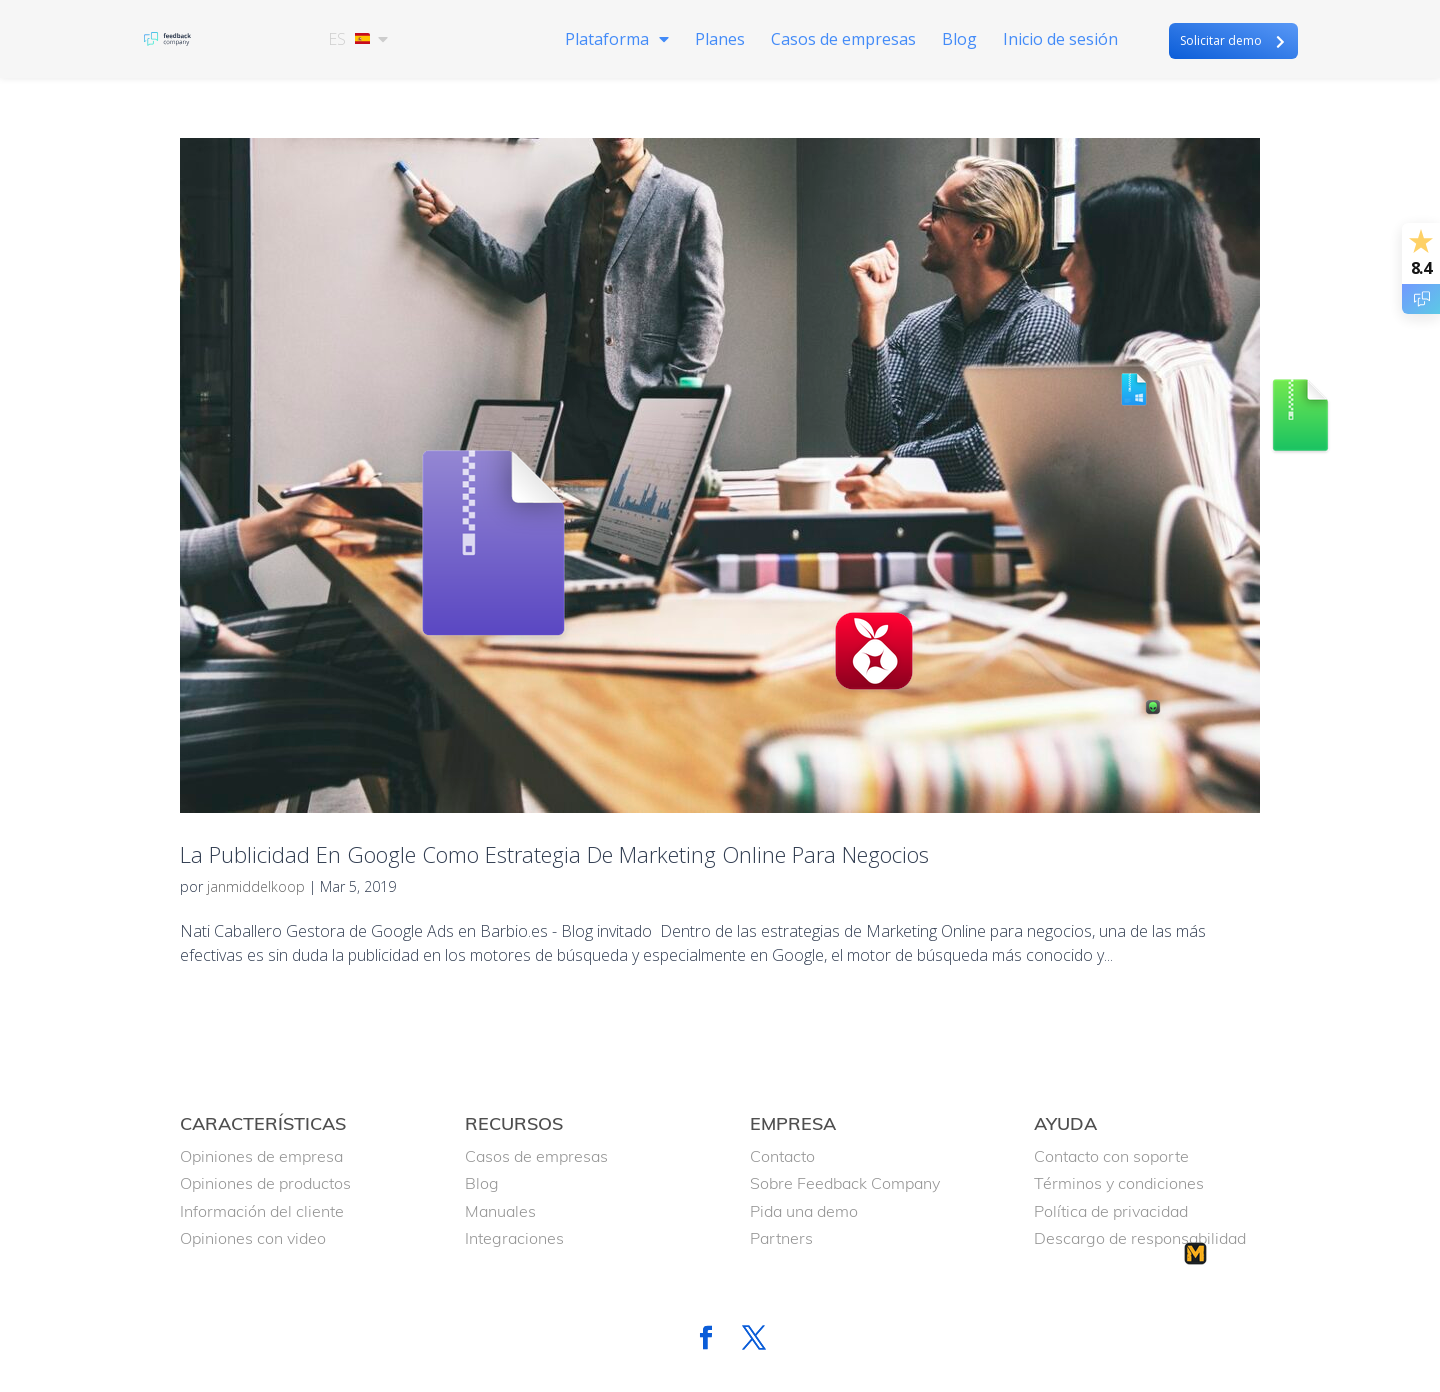 This screenshot has height=1392, width=1440. What do you see at coordinates (874, 651) in the screenshot?
I see `open pi-hole network ad blocker app` at bounding box center [874, 651].